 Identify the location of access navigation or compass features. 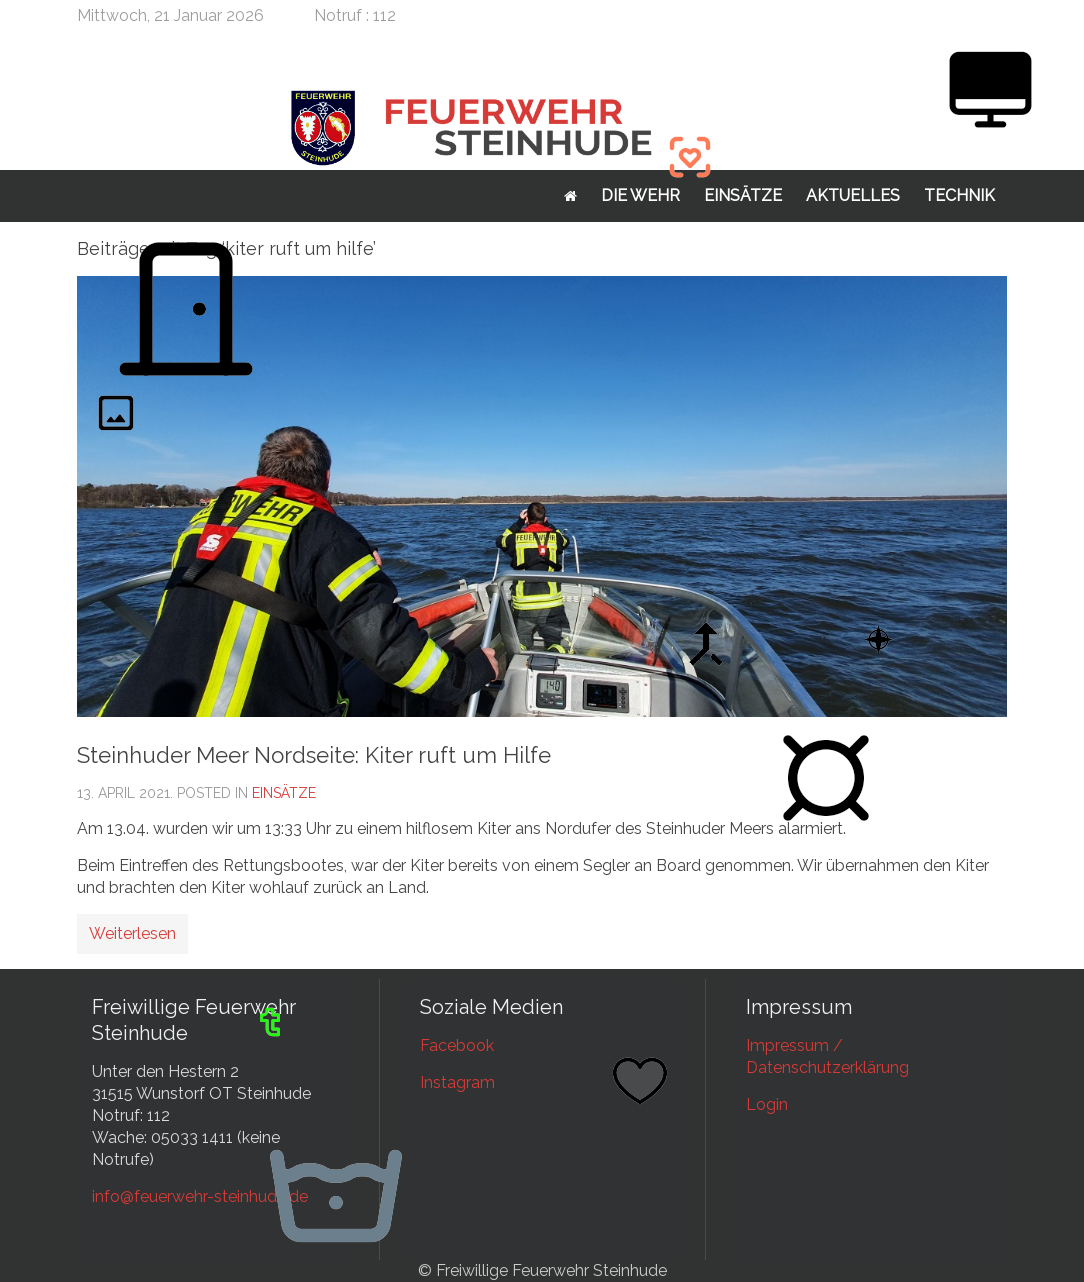
(878, 639).